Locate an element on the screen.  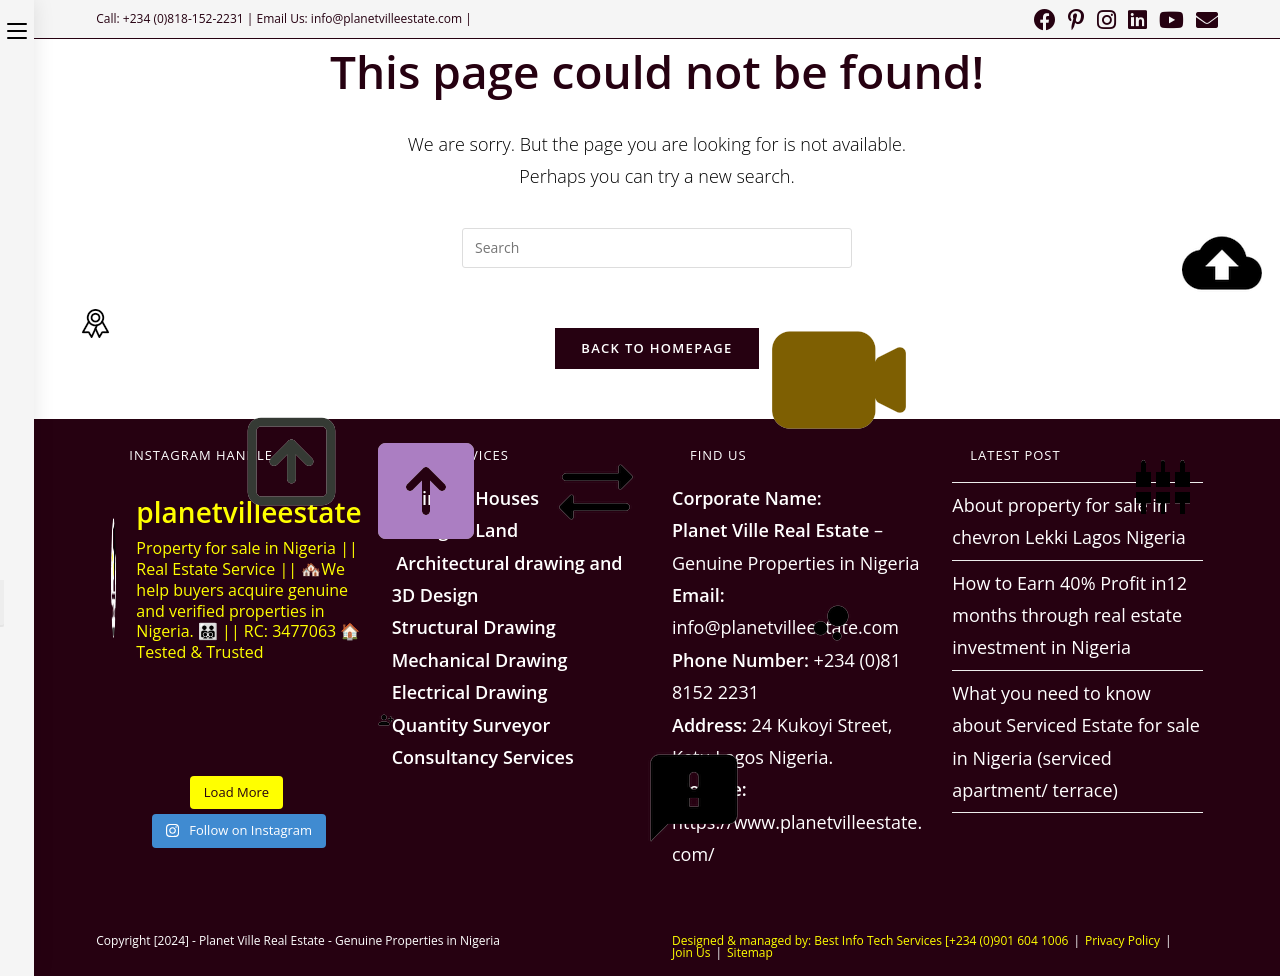
view bubble chart visualization is located at coordinates (831, 623).